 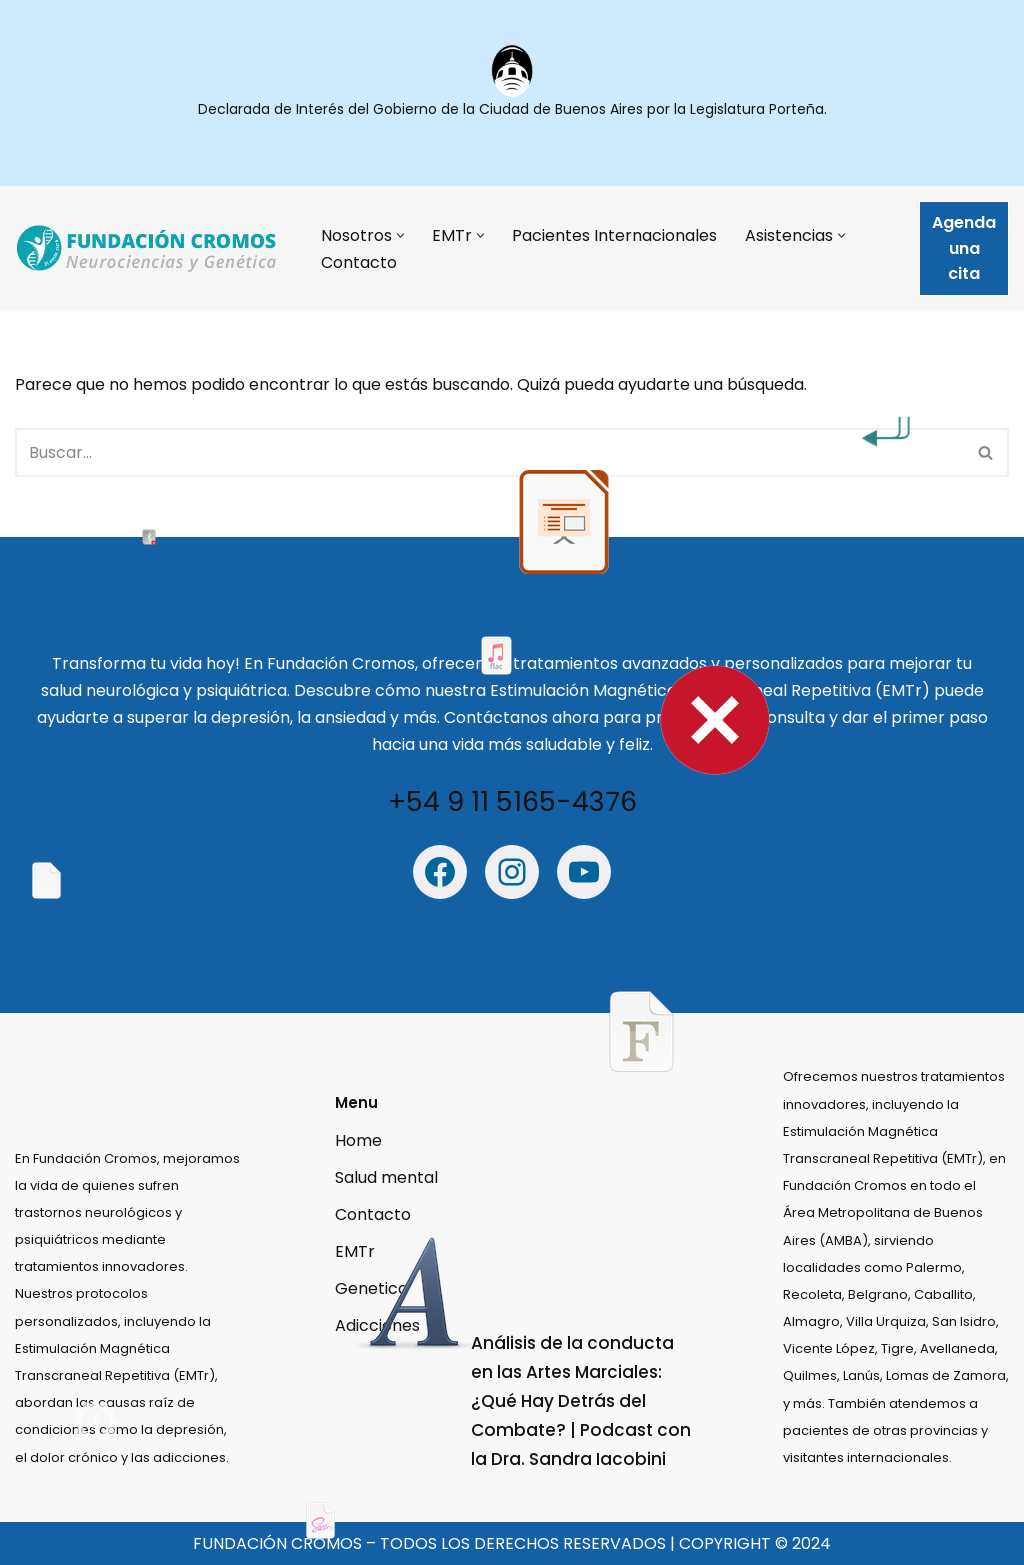 I want to click on a fortran source code file, so click(x=641, y=1031).